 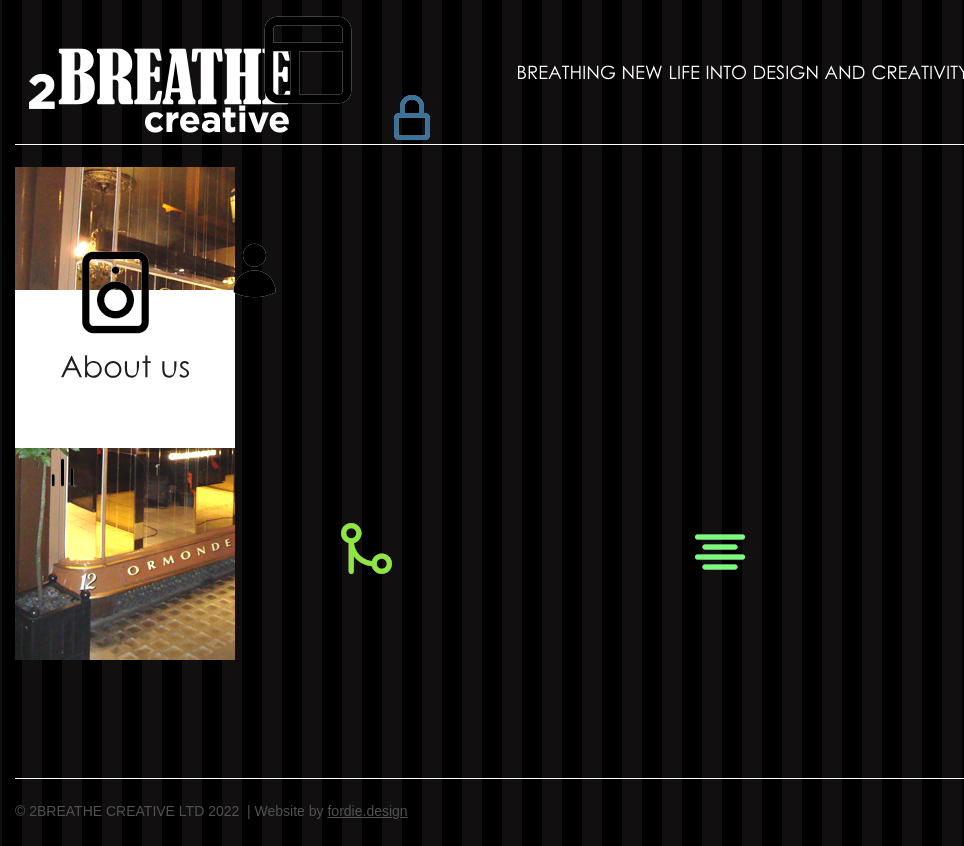 I want to click on change page layout or view, so click(x=308, y=60).